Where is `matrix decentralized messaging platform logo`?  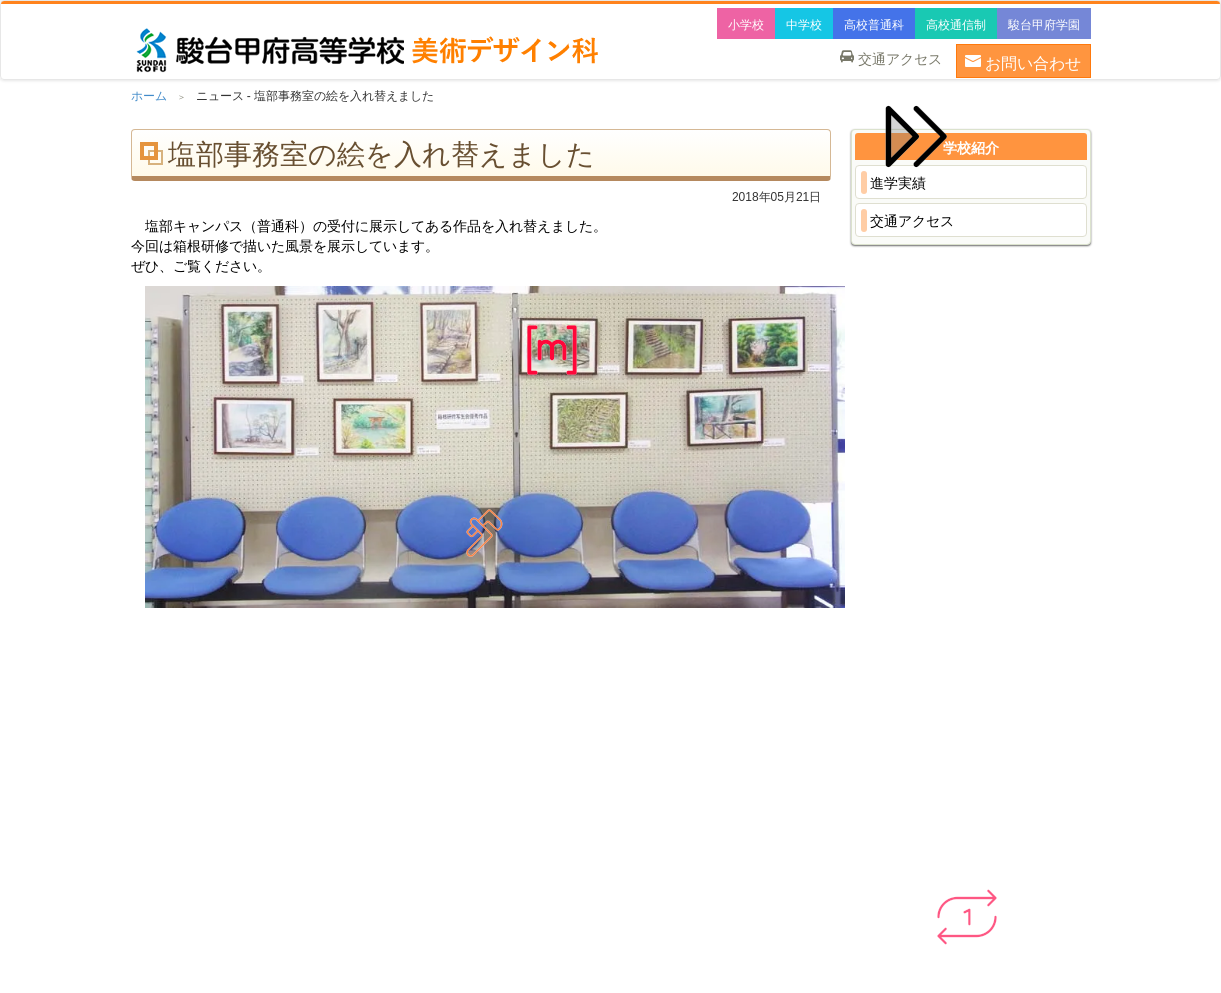 matrix decentralized messaging platform logo is located at coordinates (552, 350).